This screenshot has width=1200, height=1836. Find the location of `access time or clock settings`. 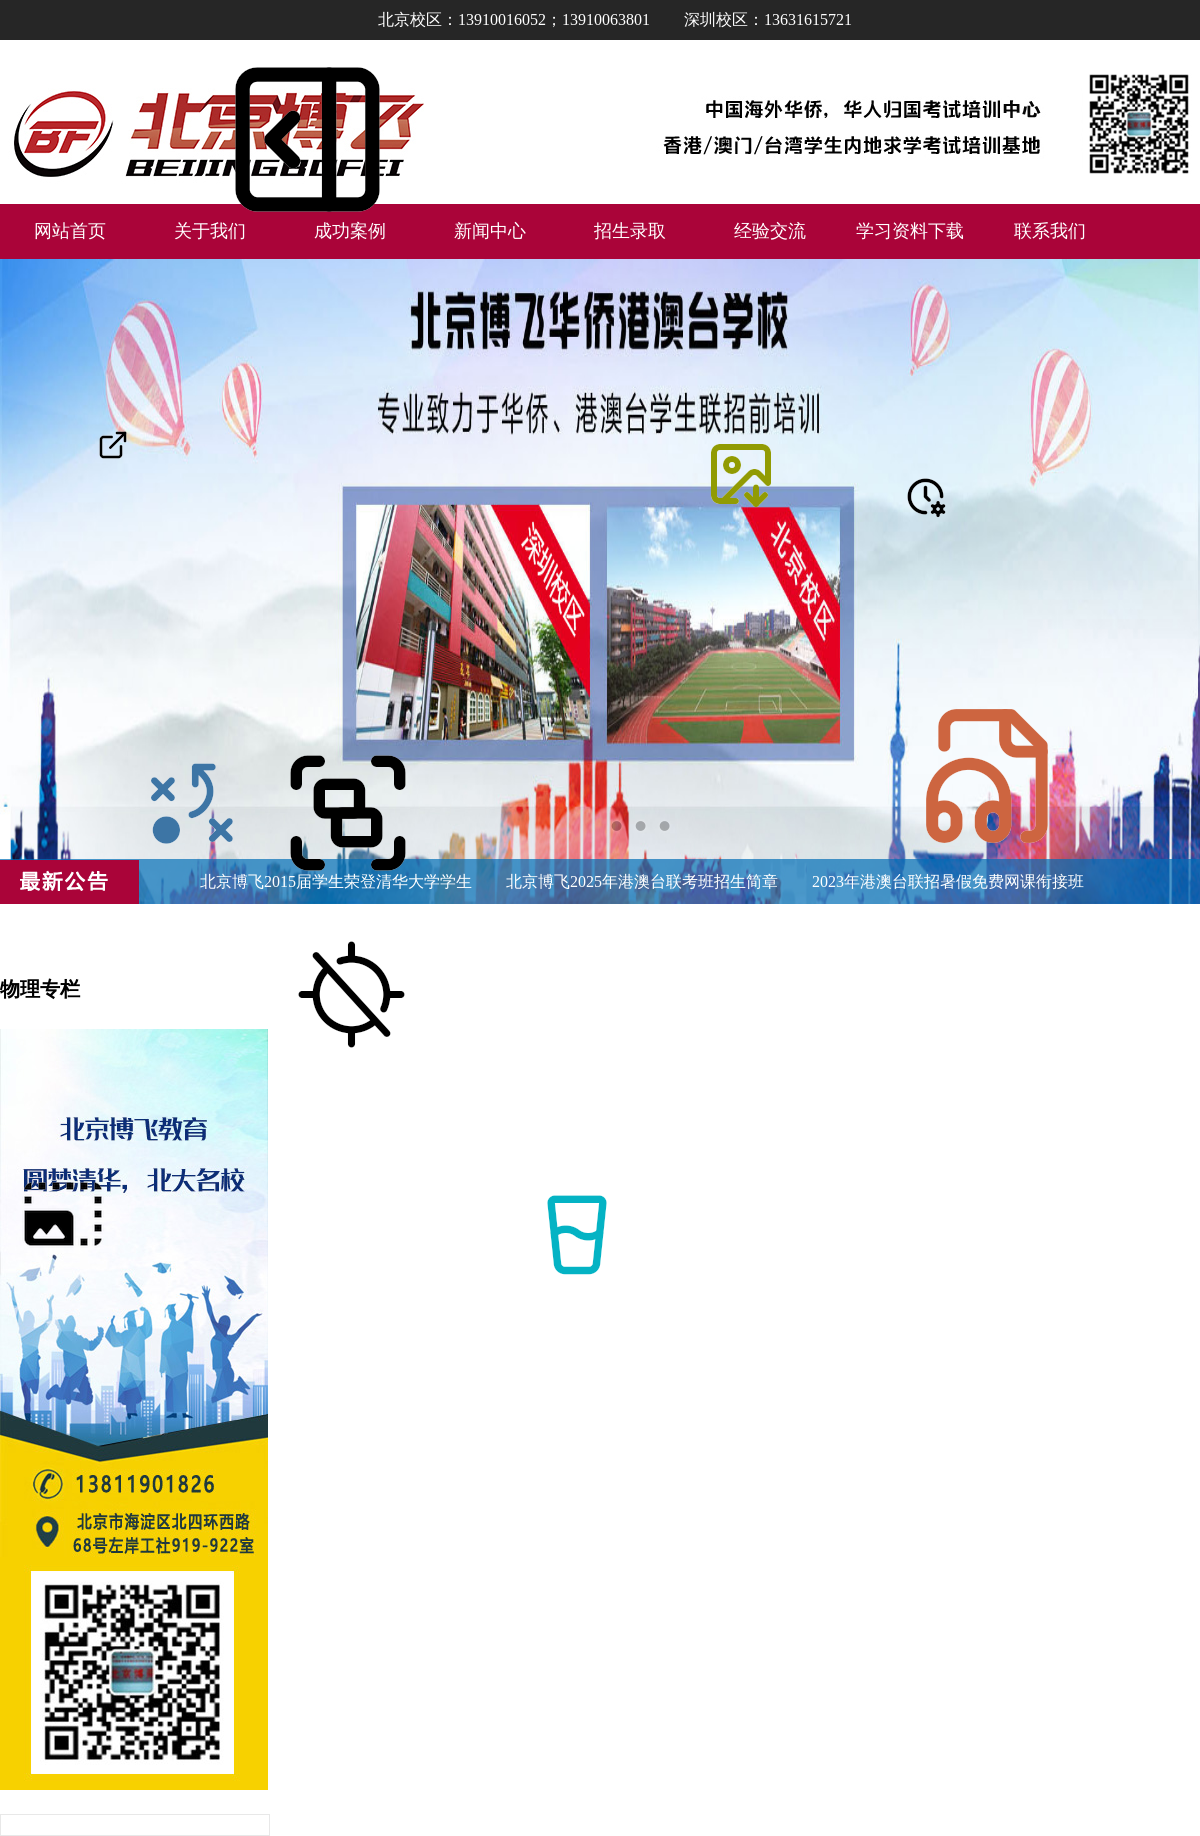

access time or clock settings is located at coordinates (925, 496).